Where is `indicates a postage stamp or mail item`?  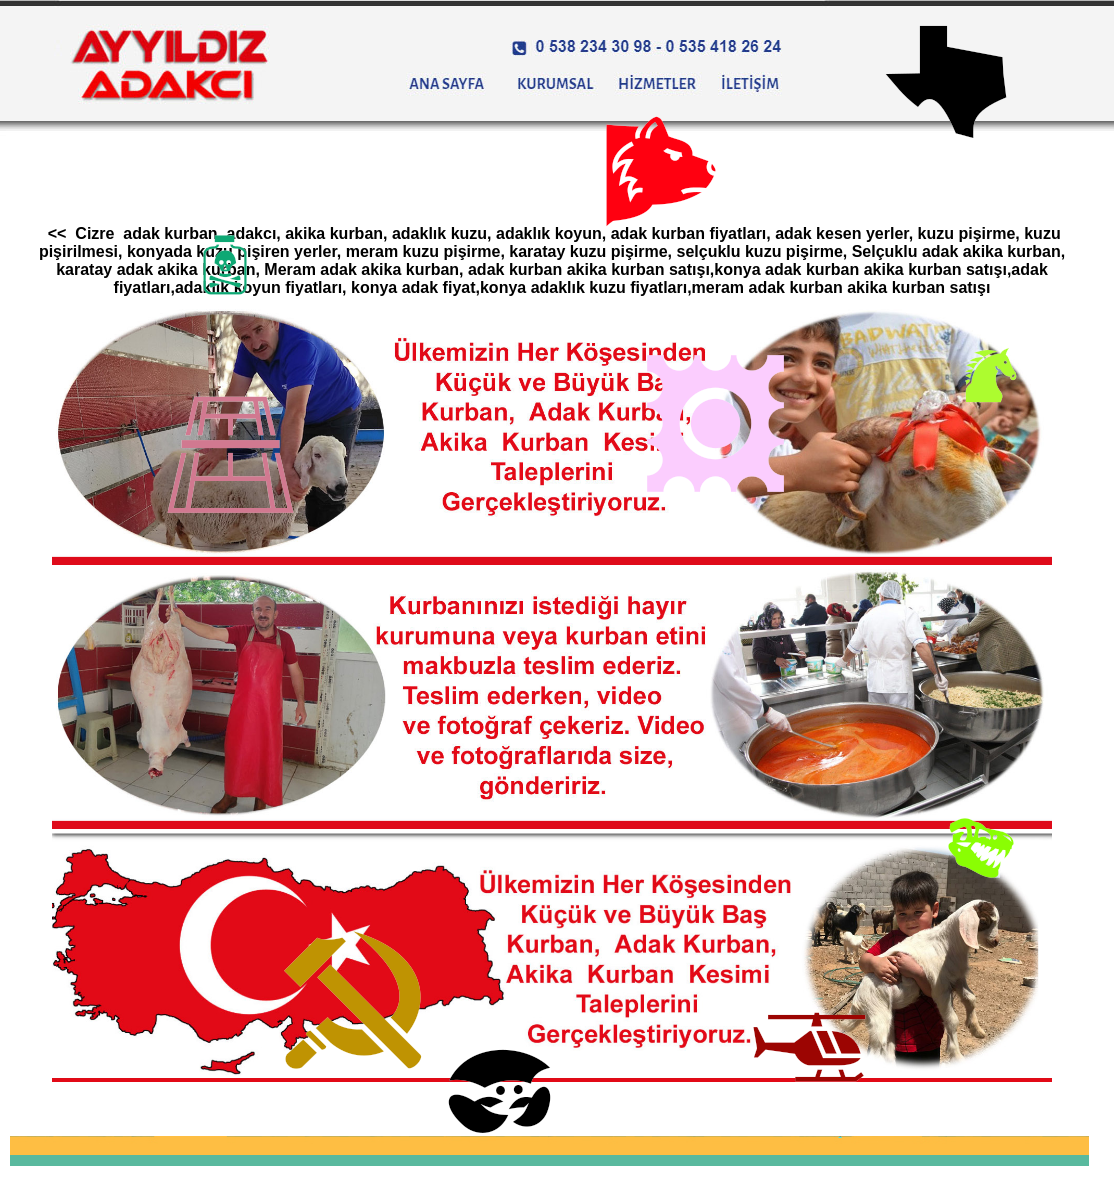 indicates a postage stamp or mail item is located at coordinates (715, 423).